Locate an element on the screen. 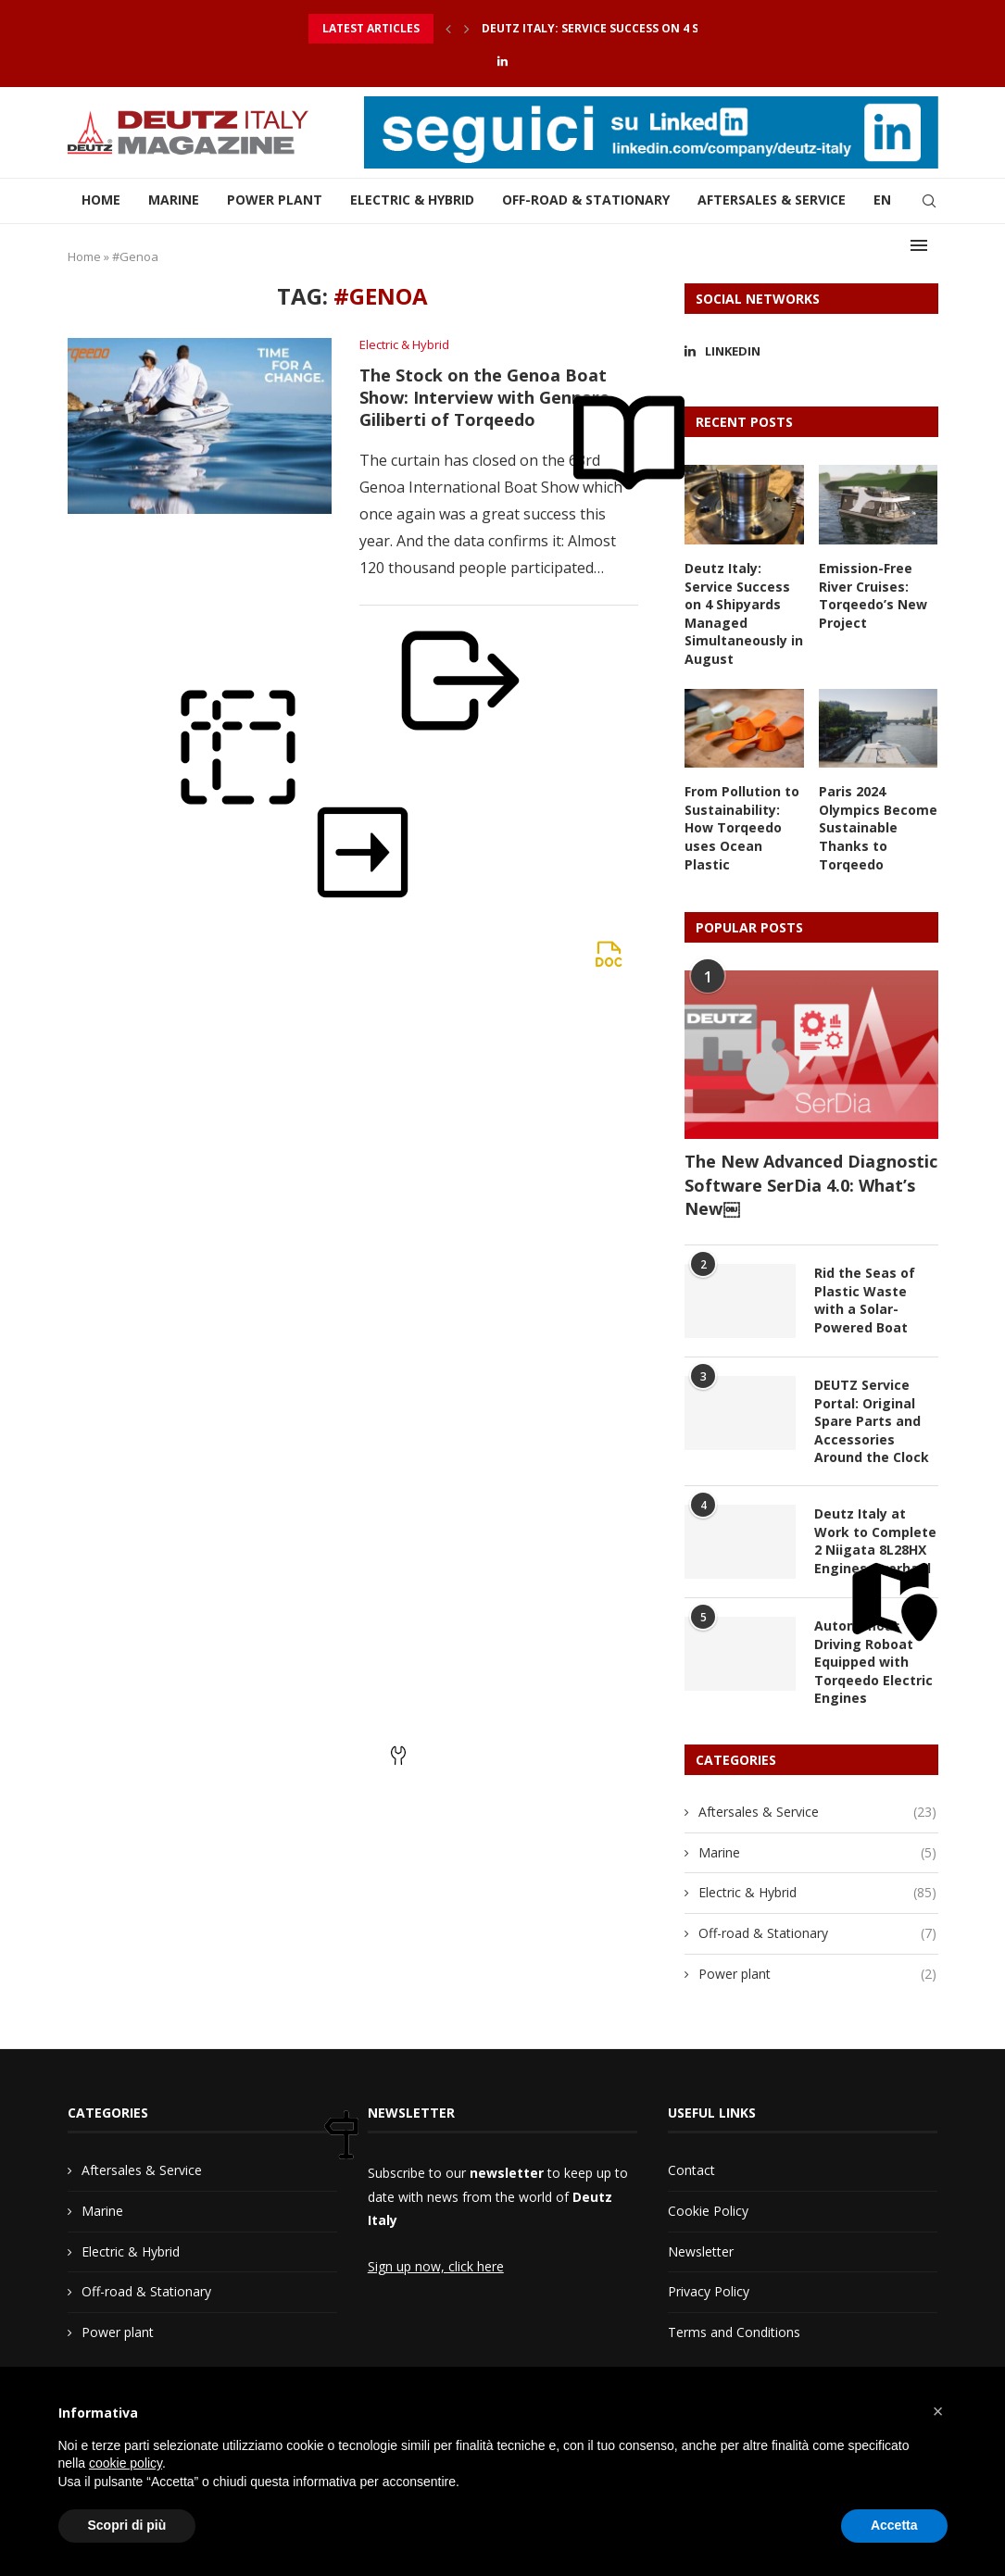  access settings or configuration options is located at coordinates (398, 1756).